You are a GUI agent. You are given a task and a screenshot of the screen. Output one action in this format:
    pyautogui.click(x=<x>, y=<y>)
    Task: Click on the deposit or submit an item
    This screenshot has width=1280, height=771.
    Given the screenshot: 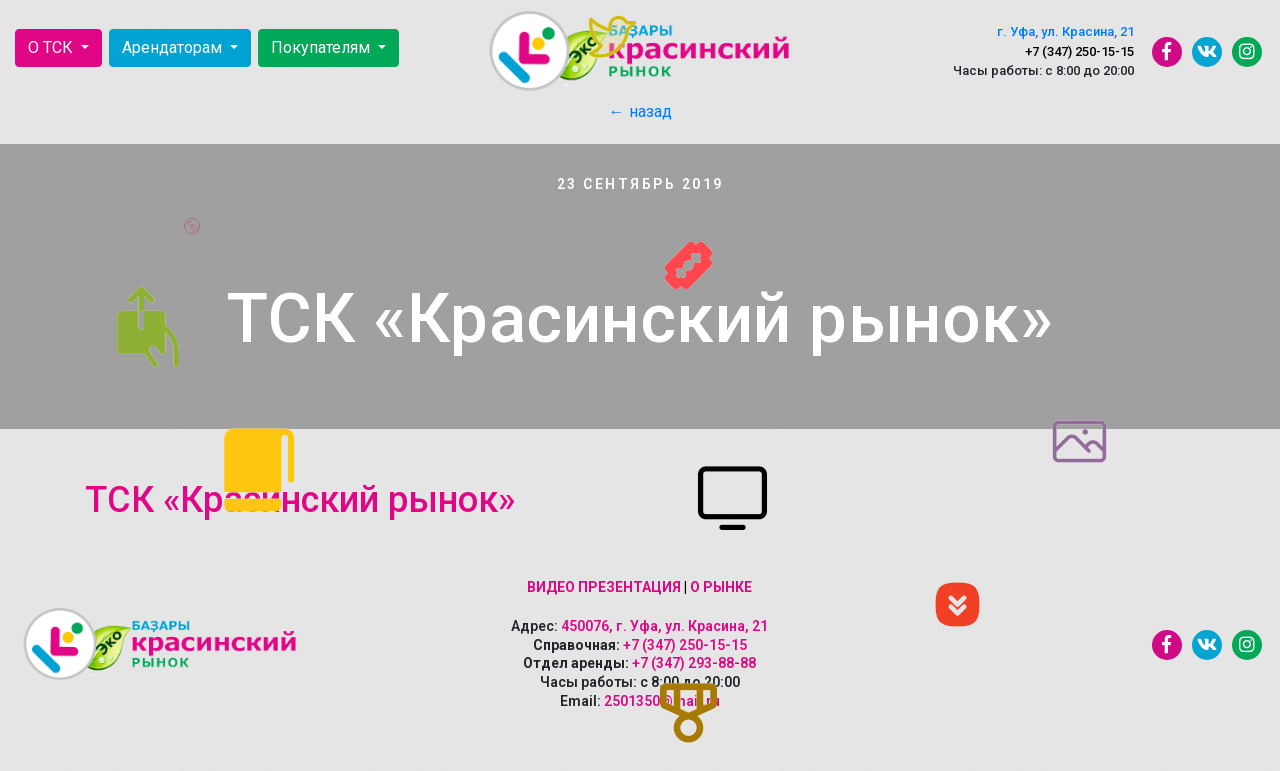 What is the action you would take?
    pyautogui.click(x=144, y=327)
    